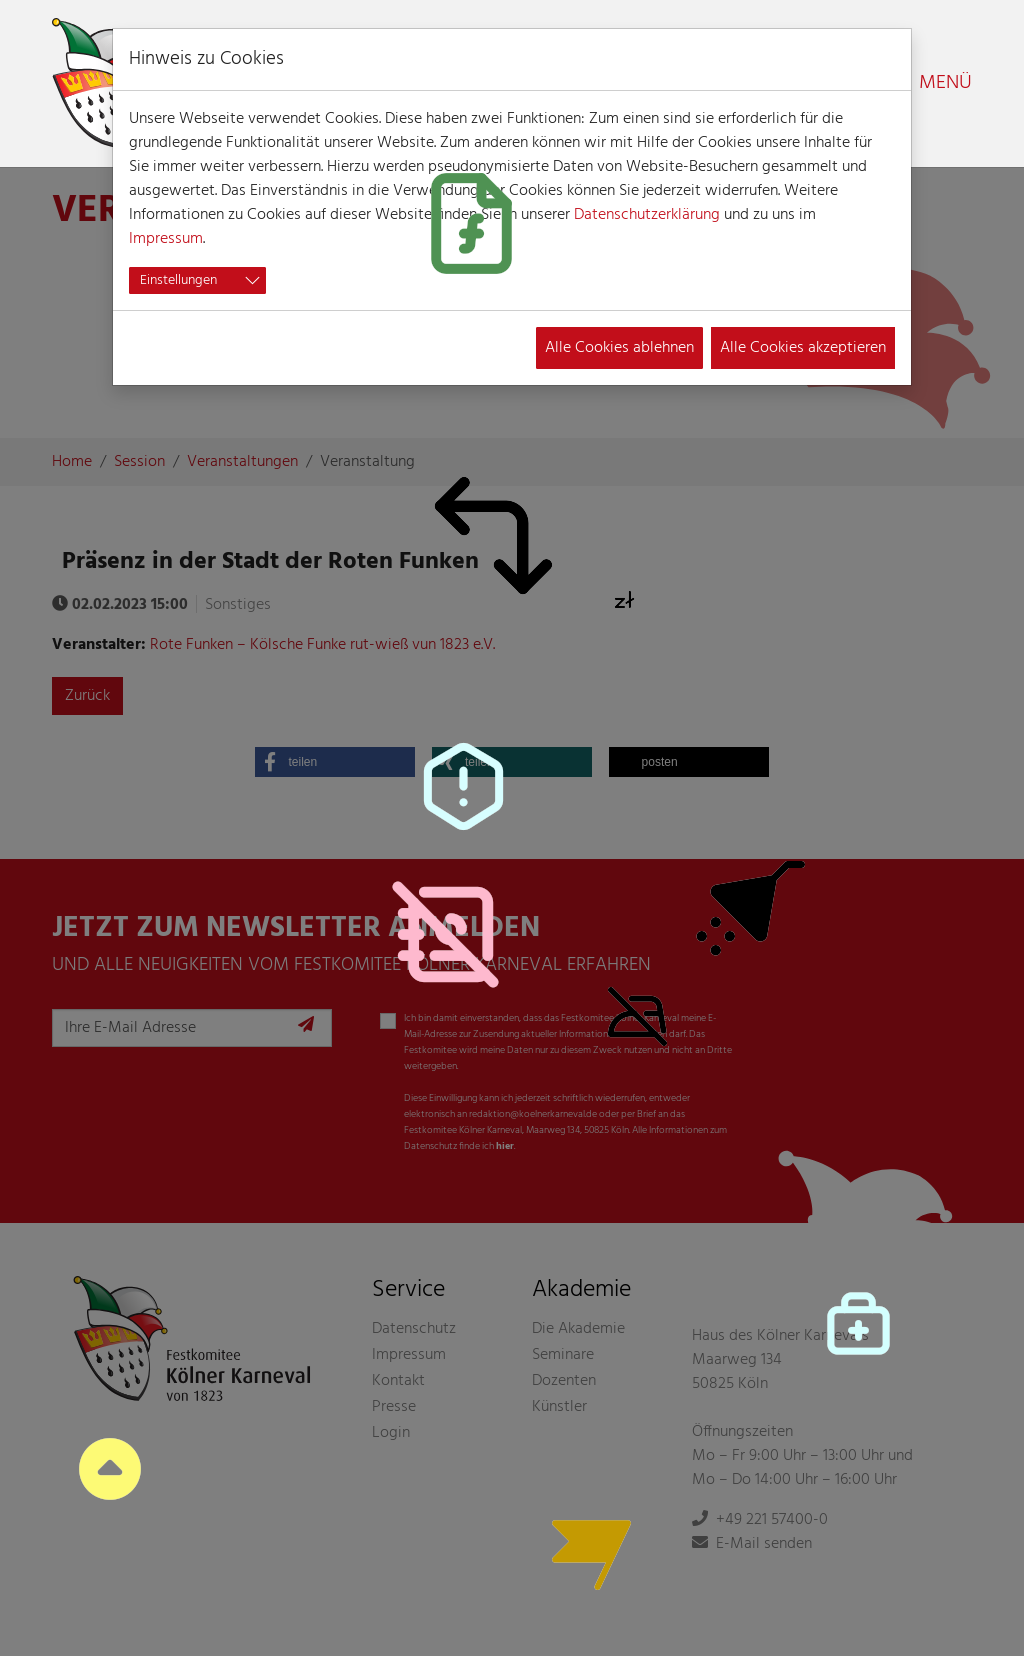 This screenshot has width=1024, height=1656. Describe the element at coordinates (110, 1469) in the screenshot. I see `scroll to top of page` at that location.